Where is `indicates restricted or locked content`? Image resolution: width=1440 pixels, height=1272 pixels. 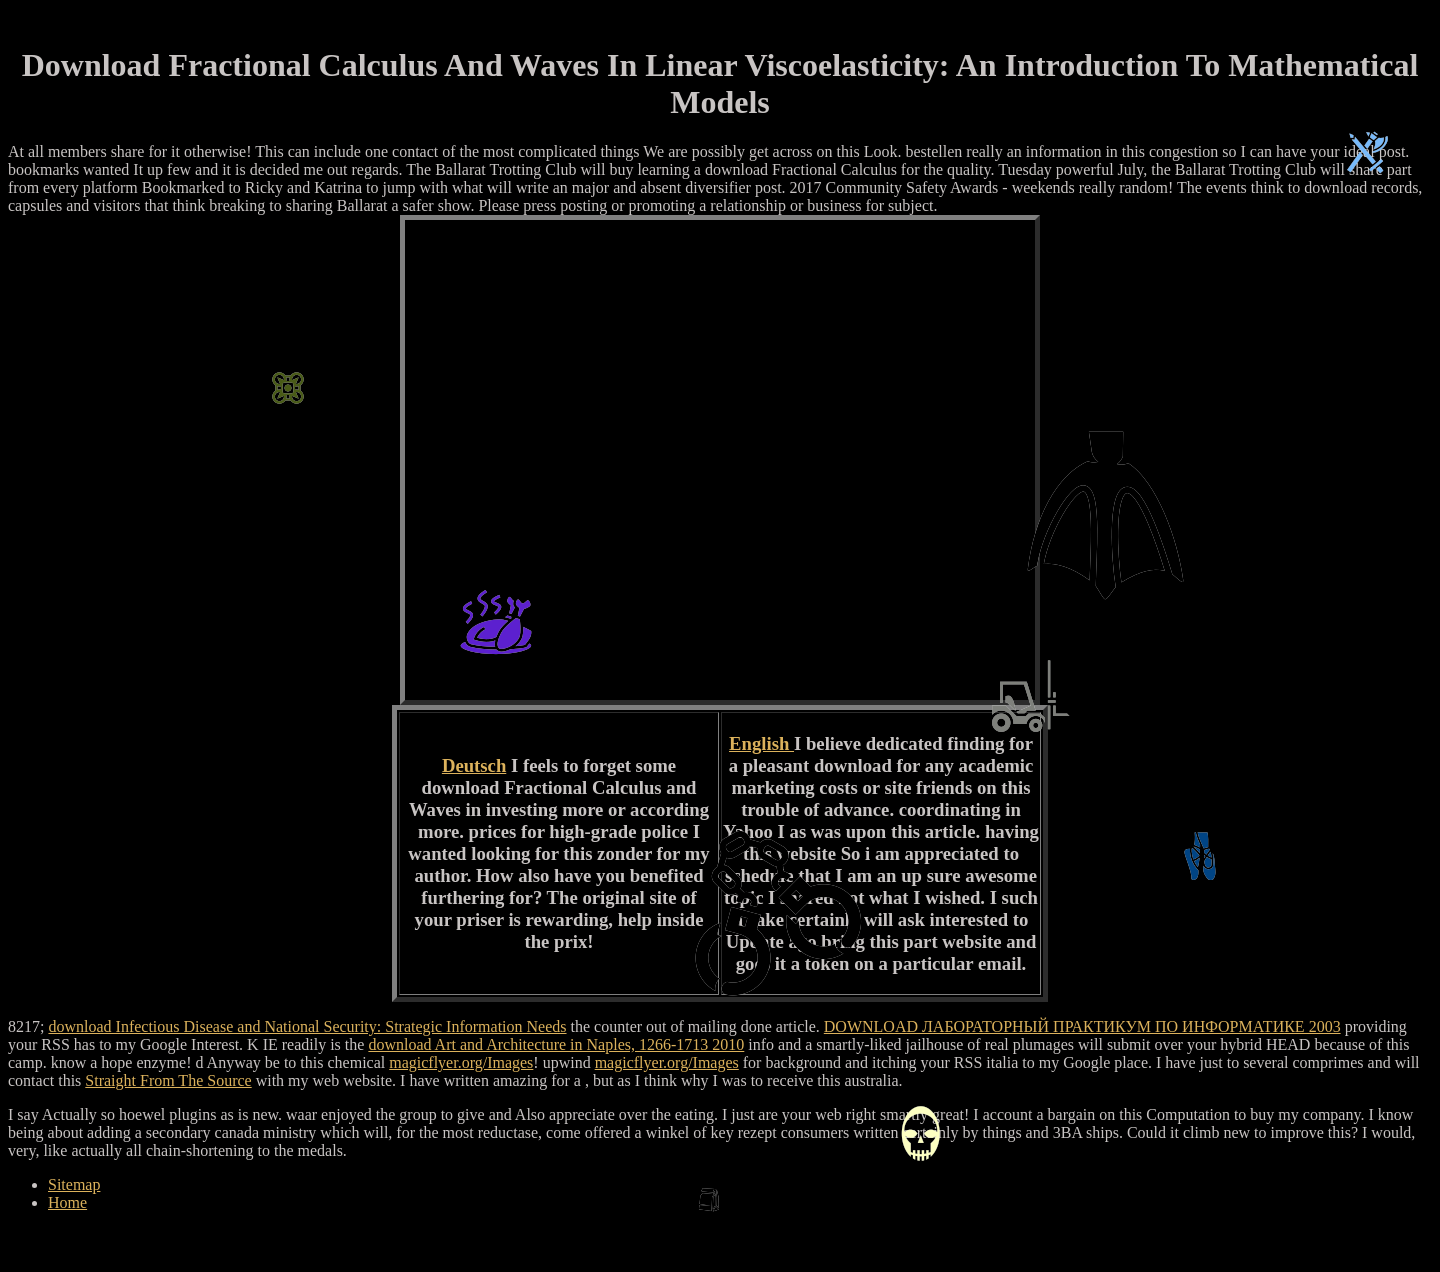
indicates restricted or locked content is located at coordinates (778, 913).